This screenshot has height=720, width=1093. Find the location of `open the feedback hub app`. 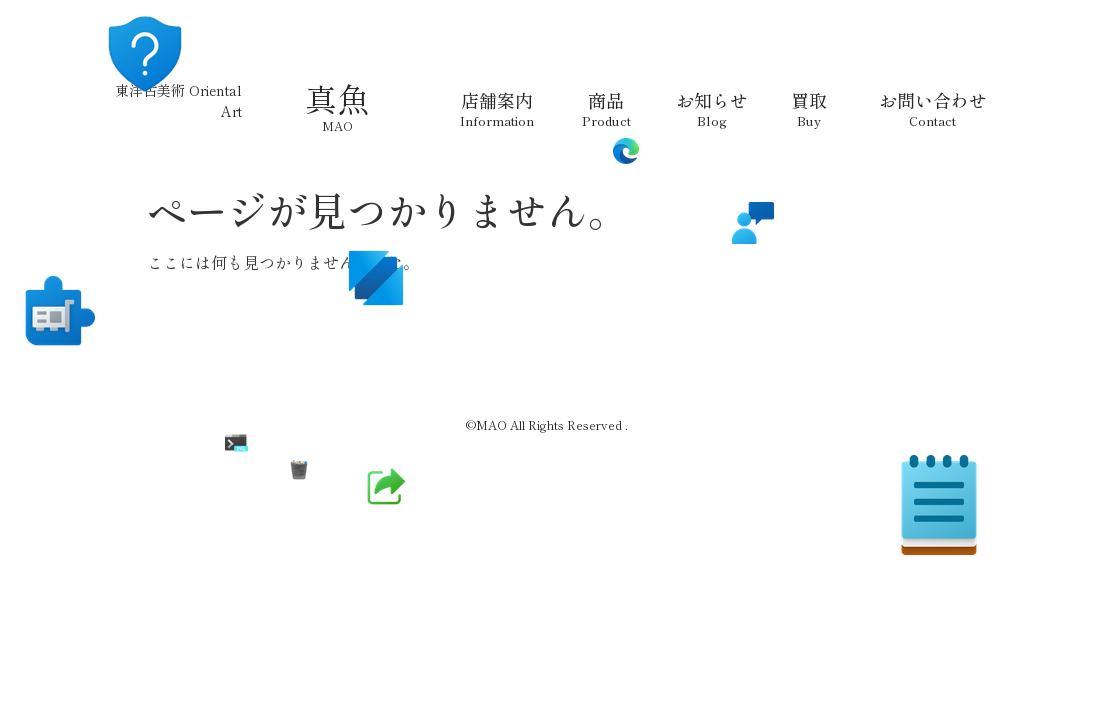

open the feedback hub app is located at coordinates (753, 223).